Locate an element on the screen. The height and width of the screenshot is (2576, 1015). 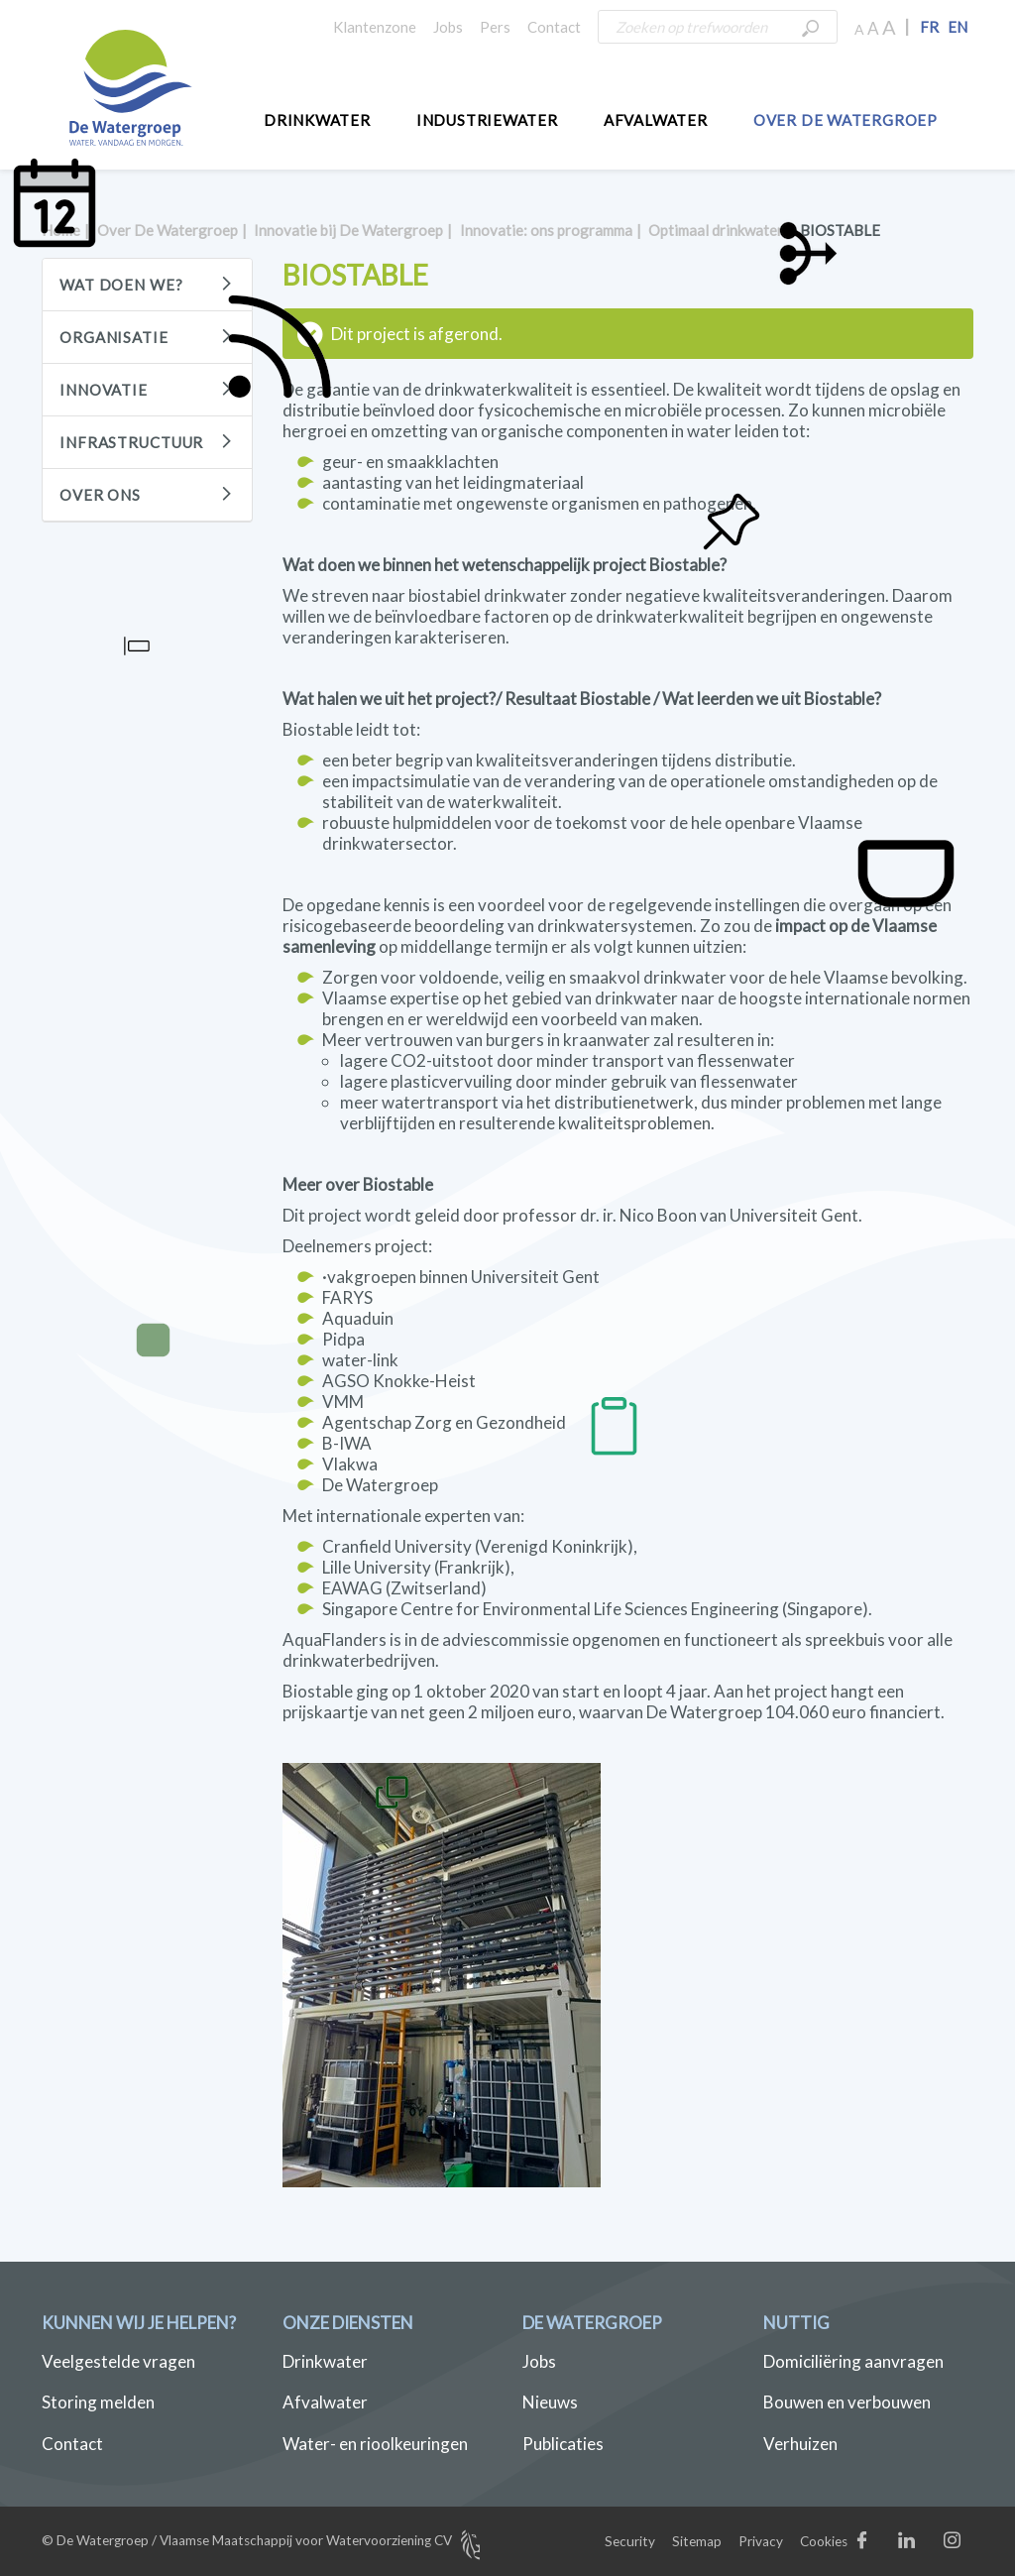
merge or combine multiple inputs into one output is located at coordinates (808, 253).